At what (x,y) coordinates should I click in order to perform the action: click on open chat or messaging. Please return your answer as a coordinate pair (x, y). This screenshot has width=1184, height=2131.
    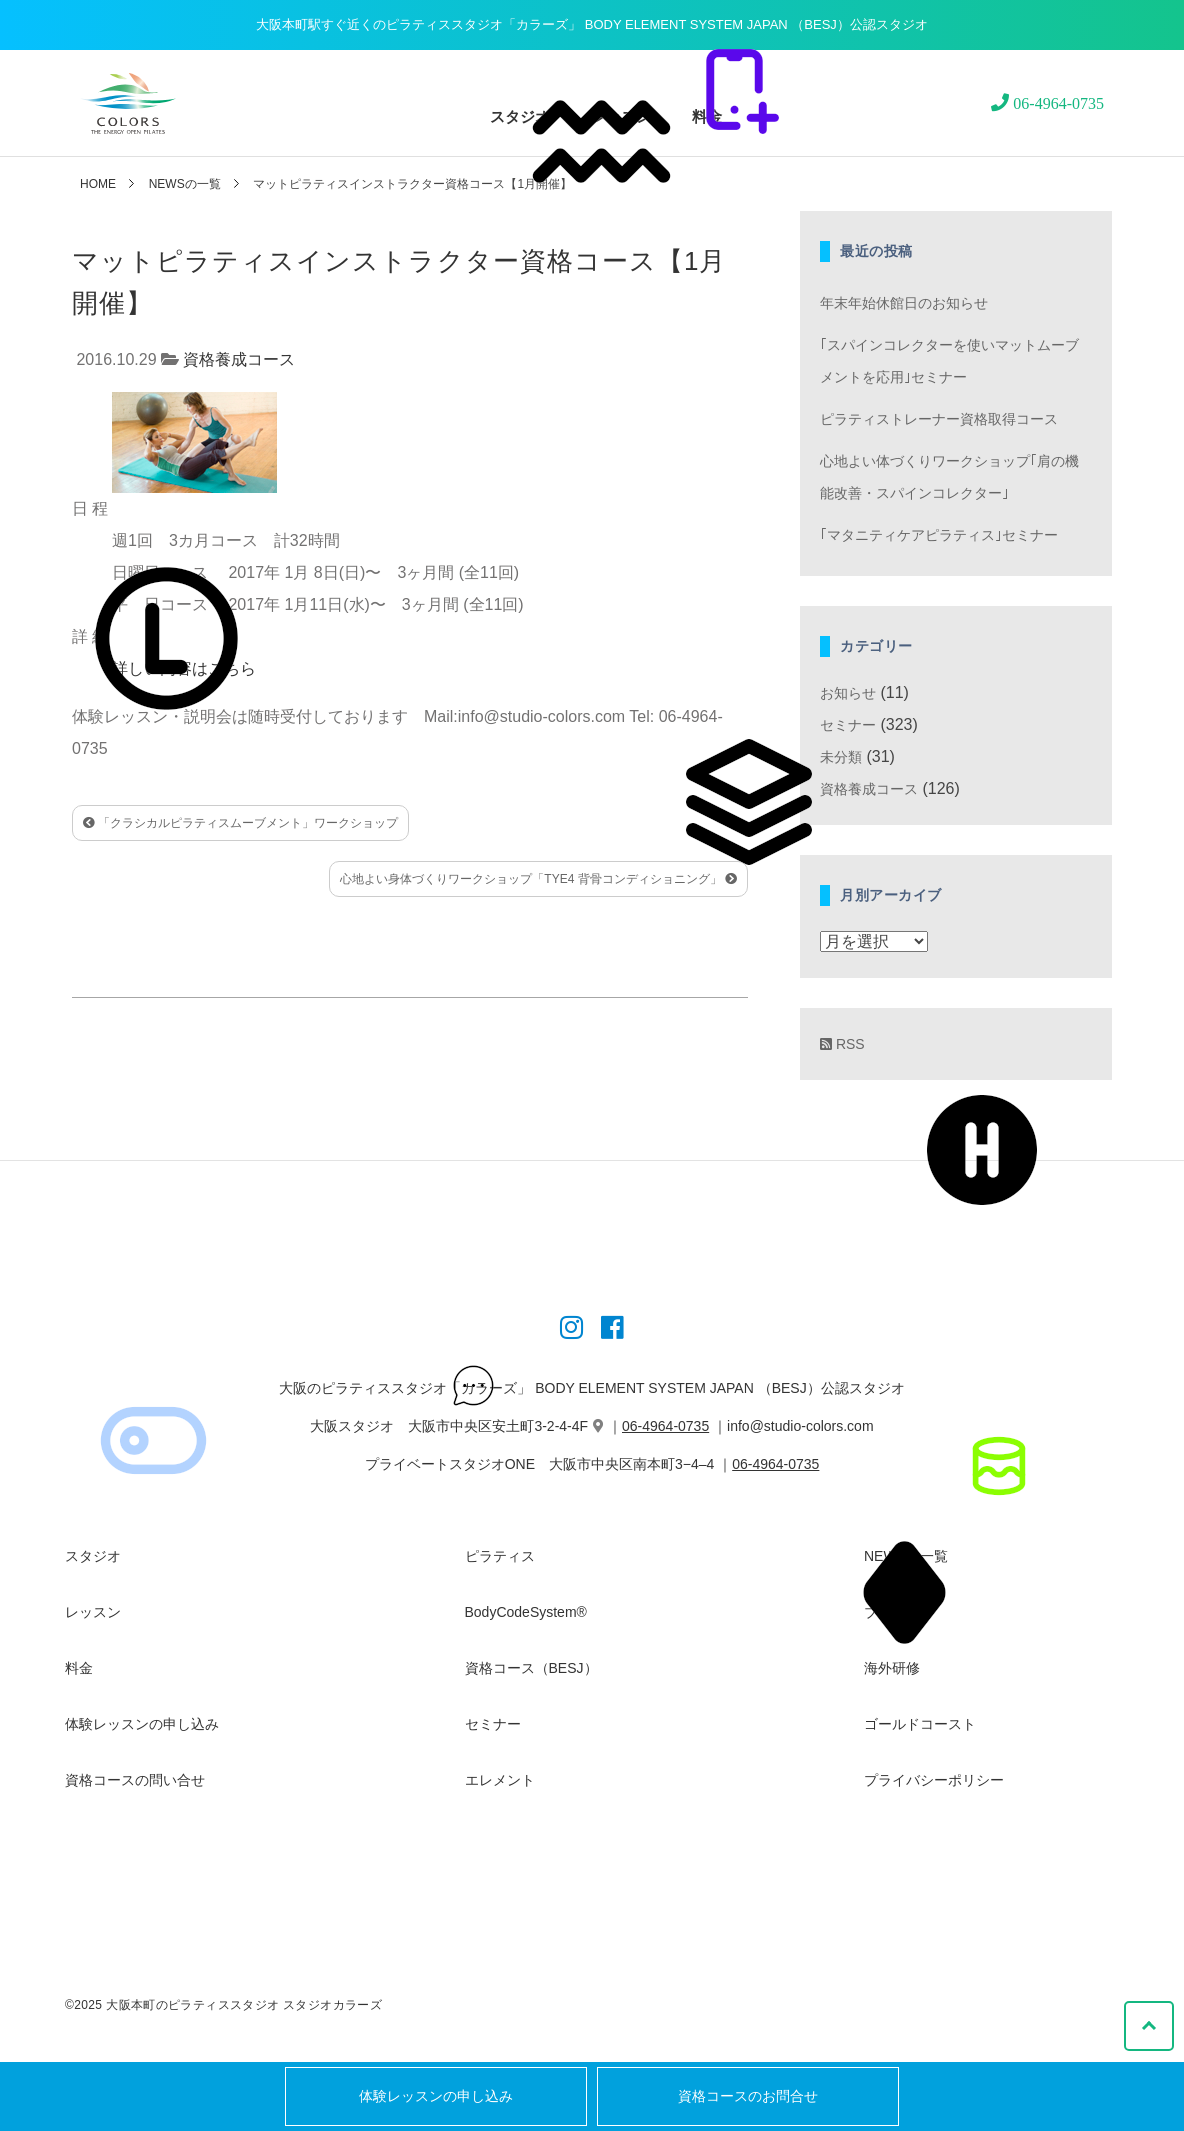
    Looking at the image, I should click on (473, 1385).